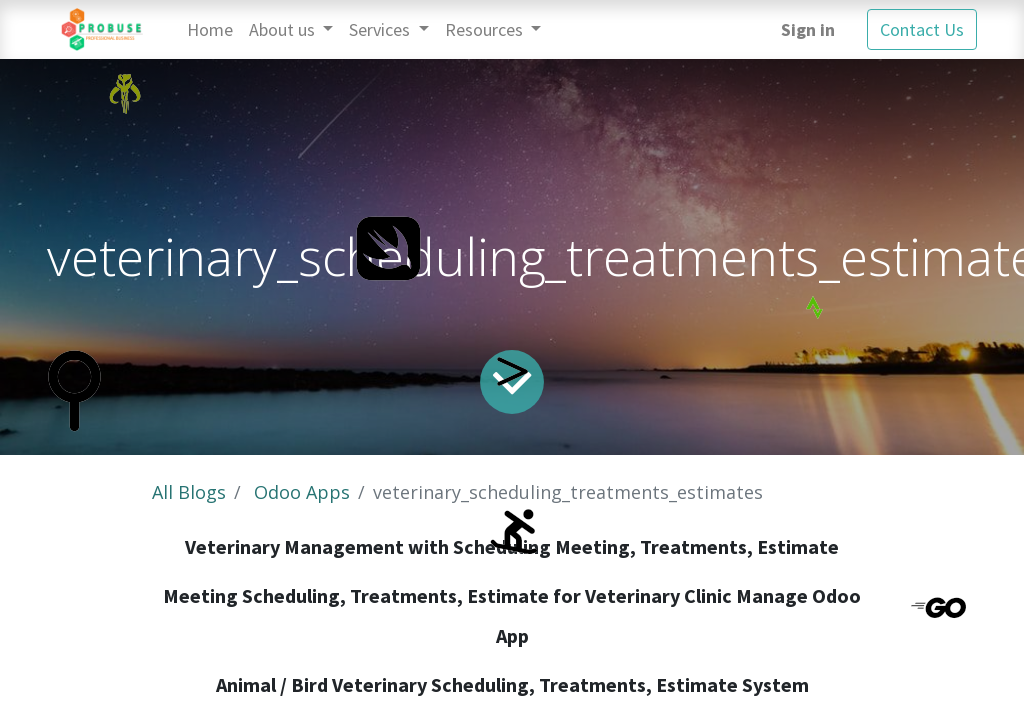 This screenshot has height=720, width=1024. Describe the element at coordinates (814, 307) in the screenshot. I see `open the Strava app` at that location.